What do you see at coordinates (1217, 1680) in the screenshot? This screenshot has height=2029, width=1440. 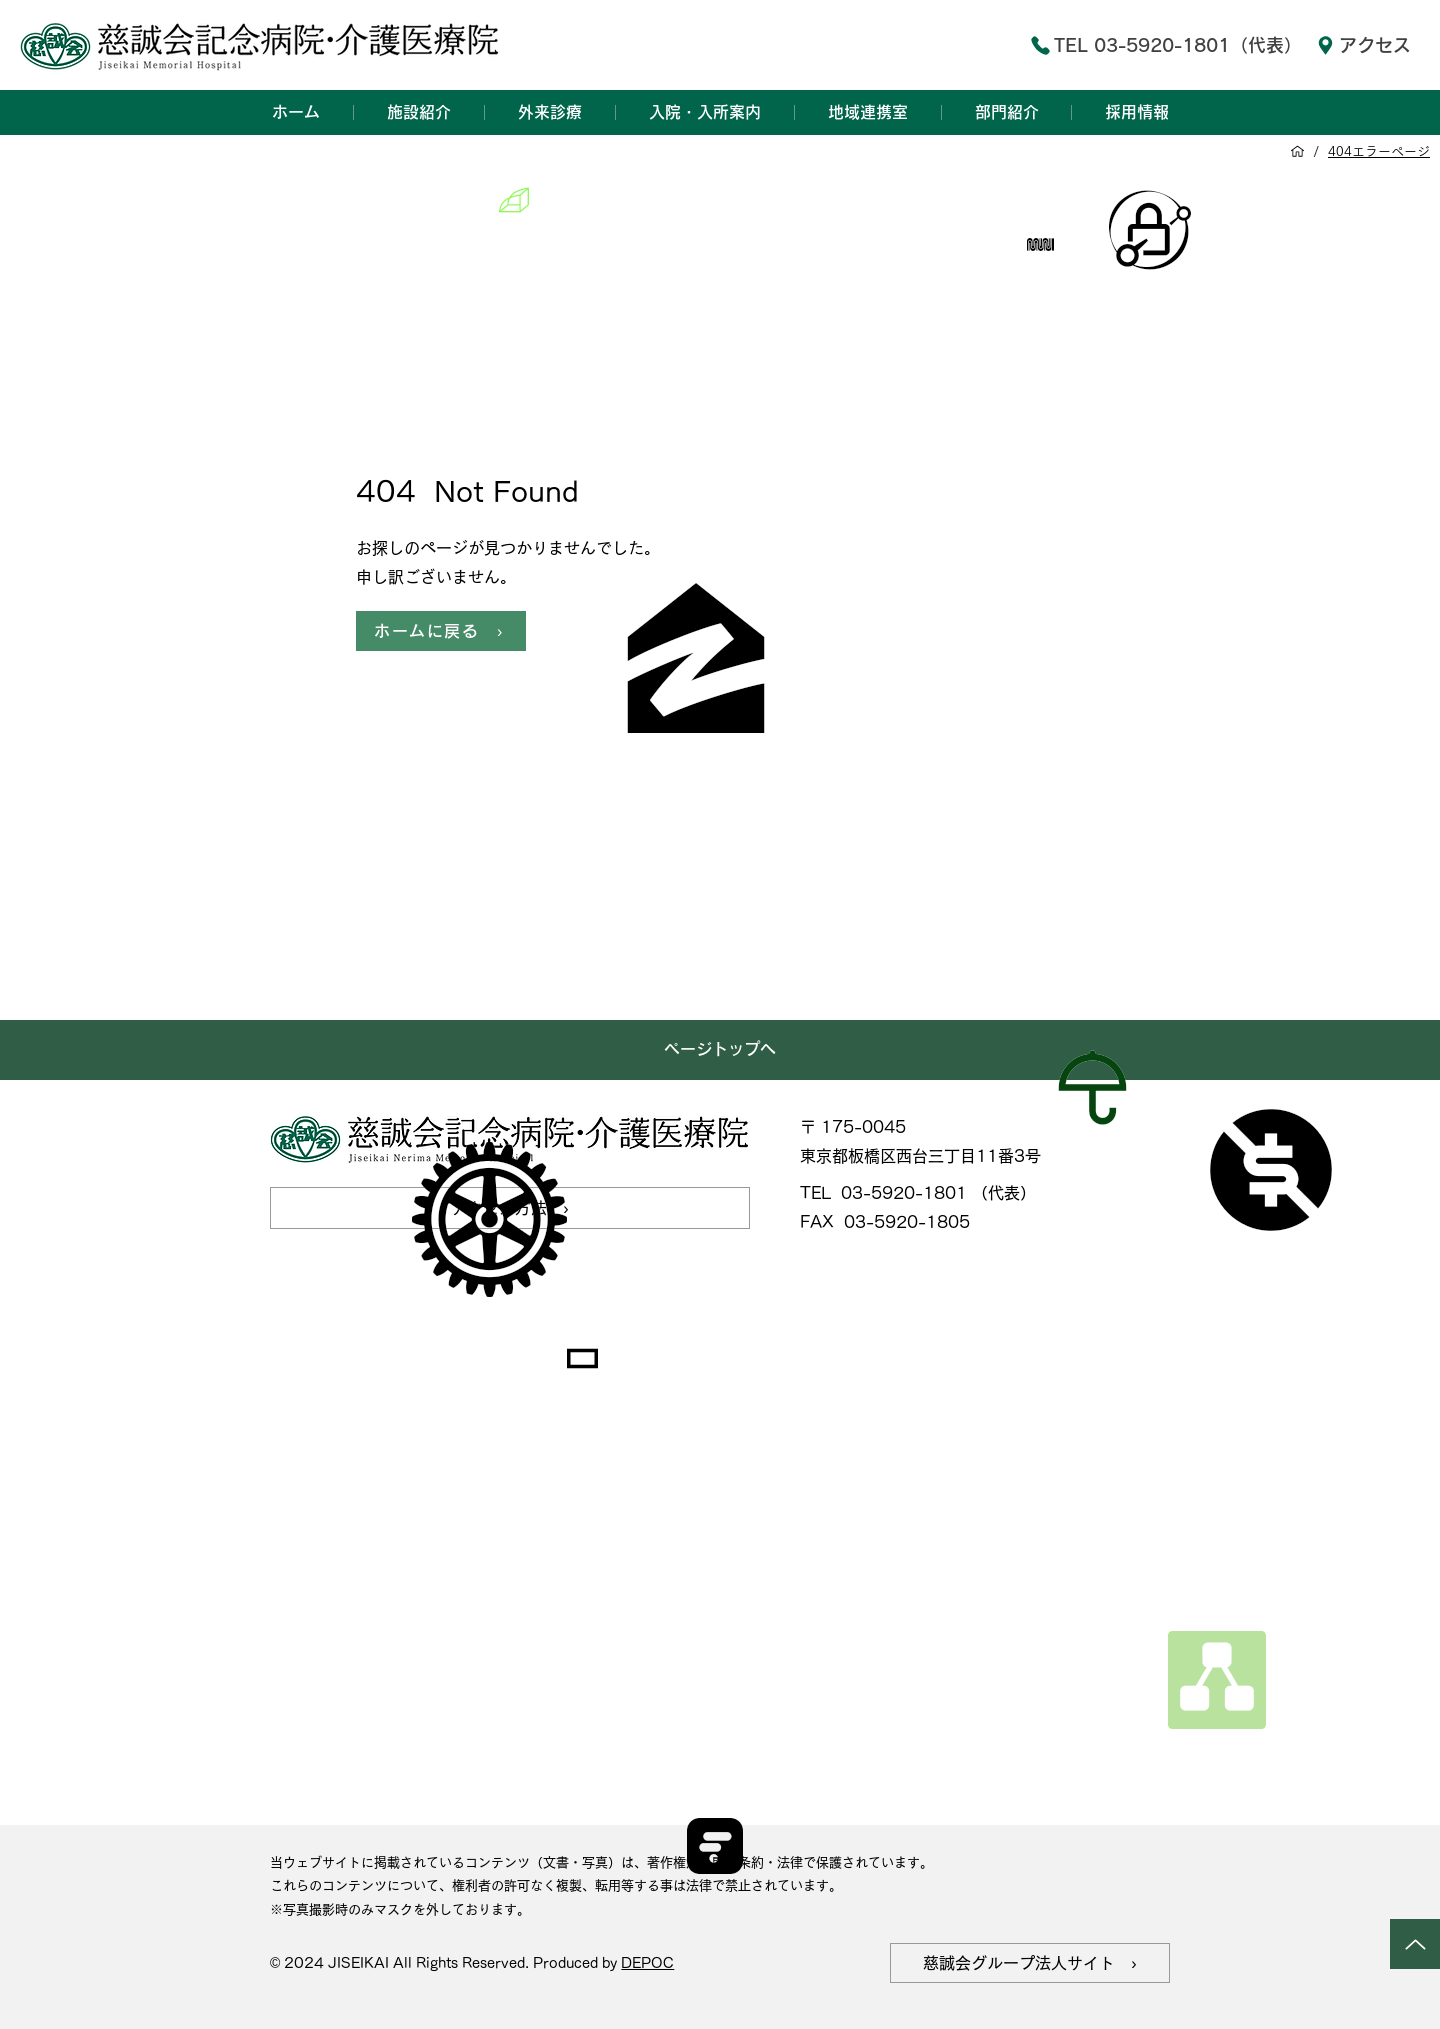 I see `open diagrams.net application` at bounding box center [1217, 1680].